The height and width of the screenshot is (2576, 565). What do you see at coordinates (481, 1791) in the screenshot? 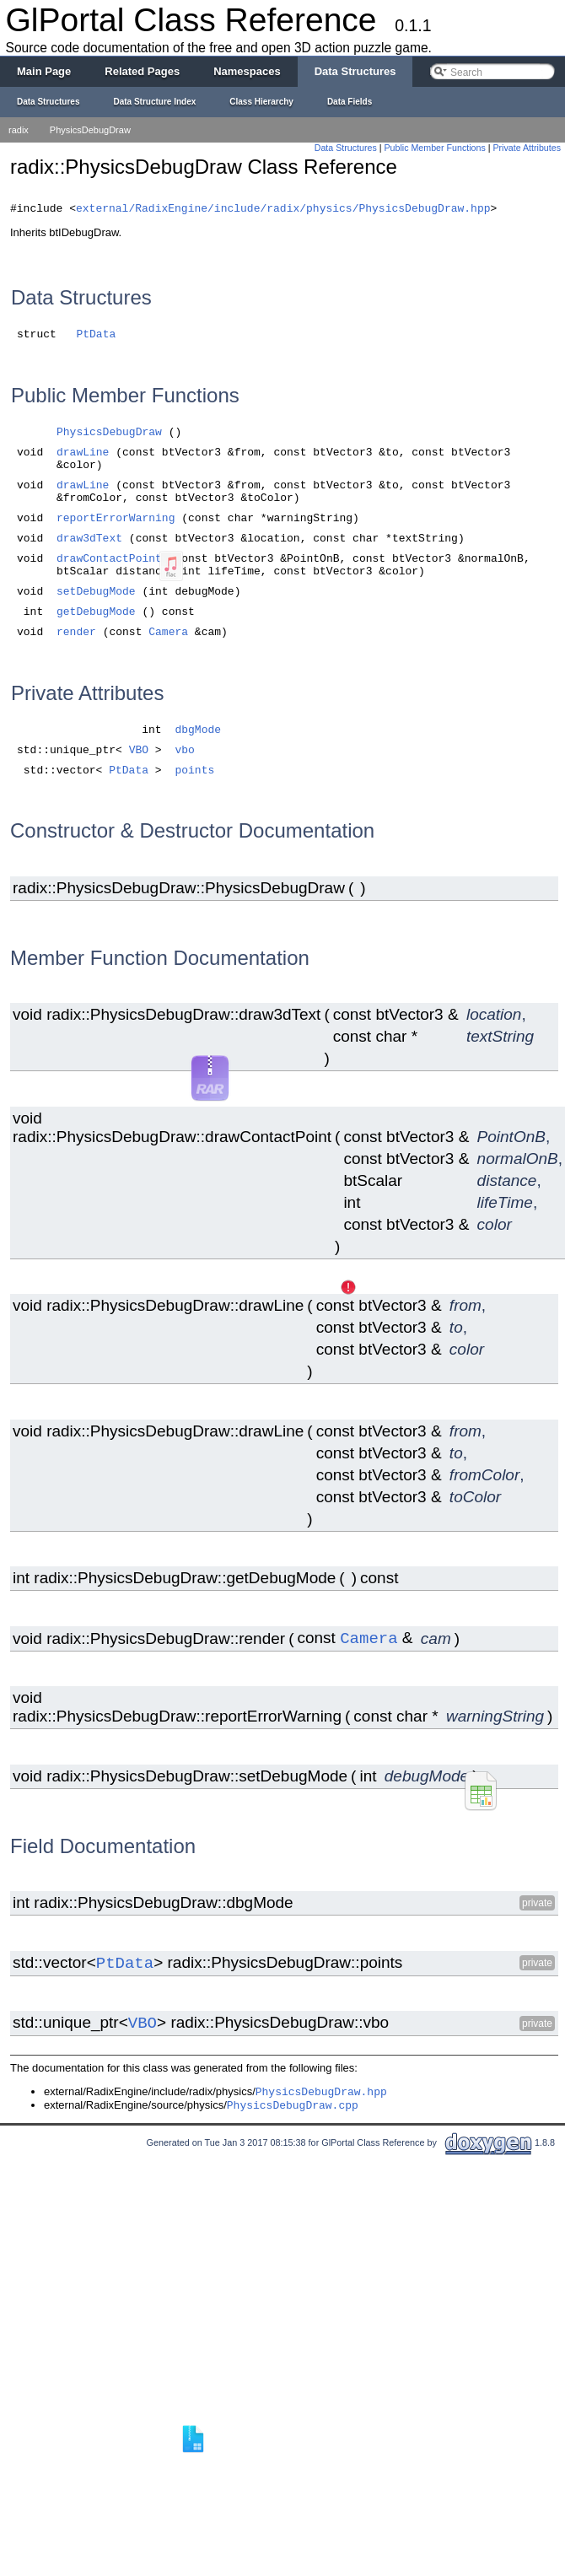
I see `open a spreadsheet file` at bounding box center [481, 1791].